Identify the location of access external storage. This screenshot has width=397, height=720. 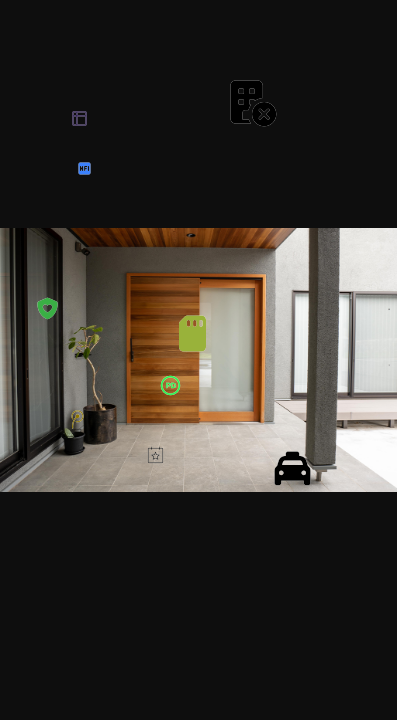
(192, 333).